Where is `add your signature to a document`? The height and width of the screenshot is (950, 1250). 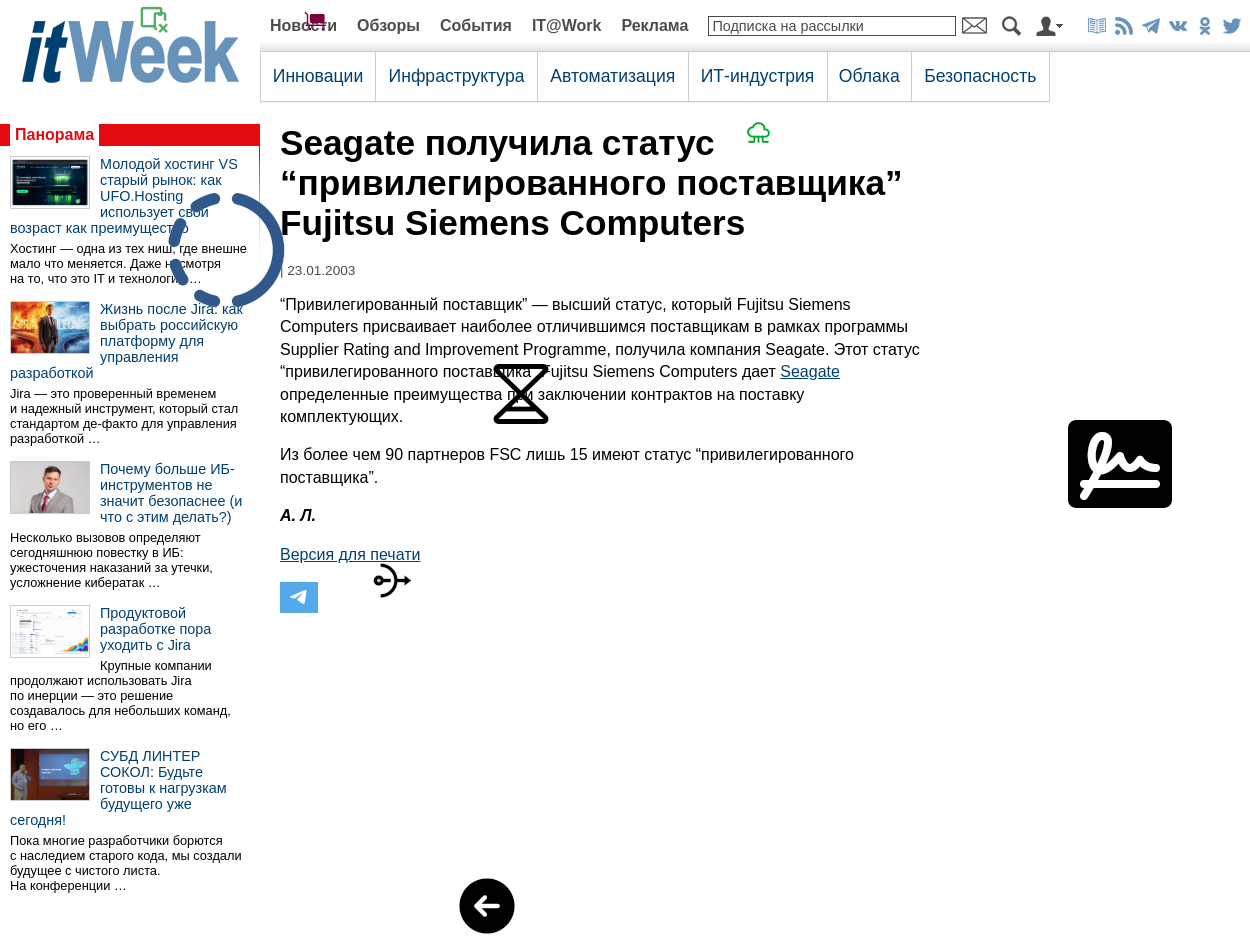
add your signature to a document is located at coordinates (1120, 464).